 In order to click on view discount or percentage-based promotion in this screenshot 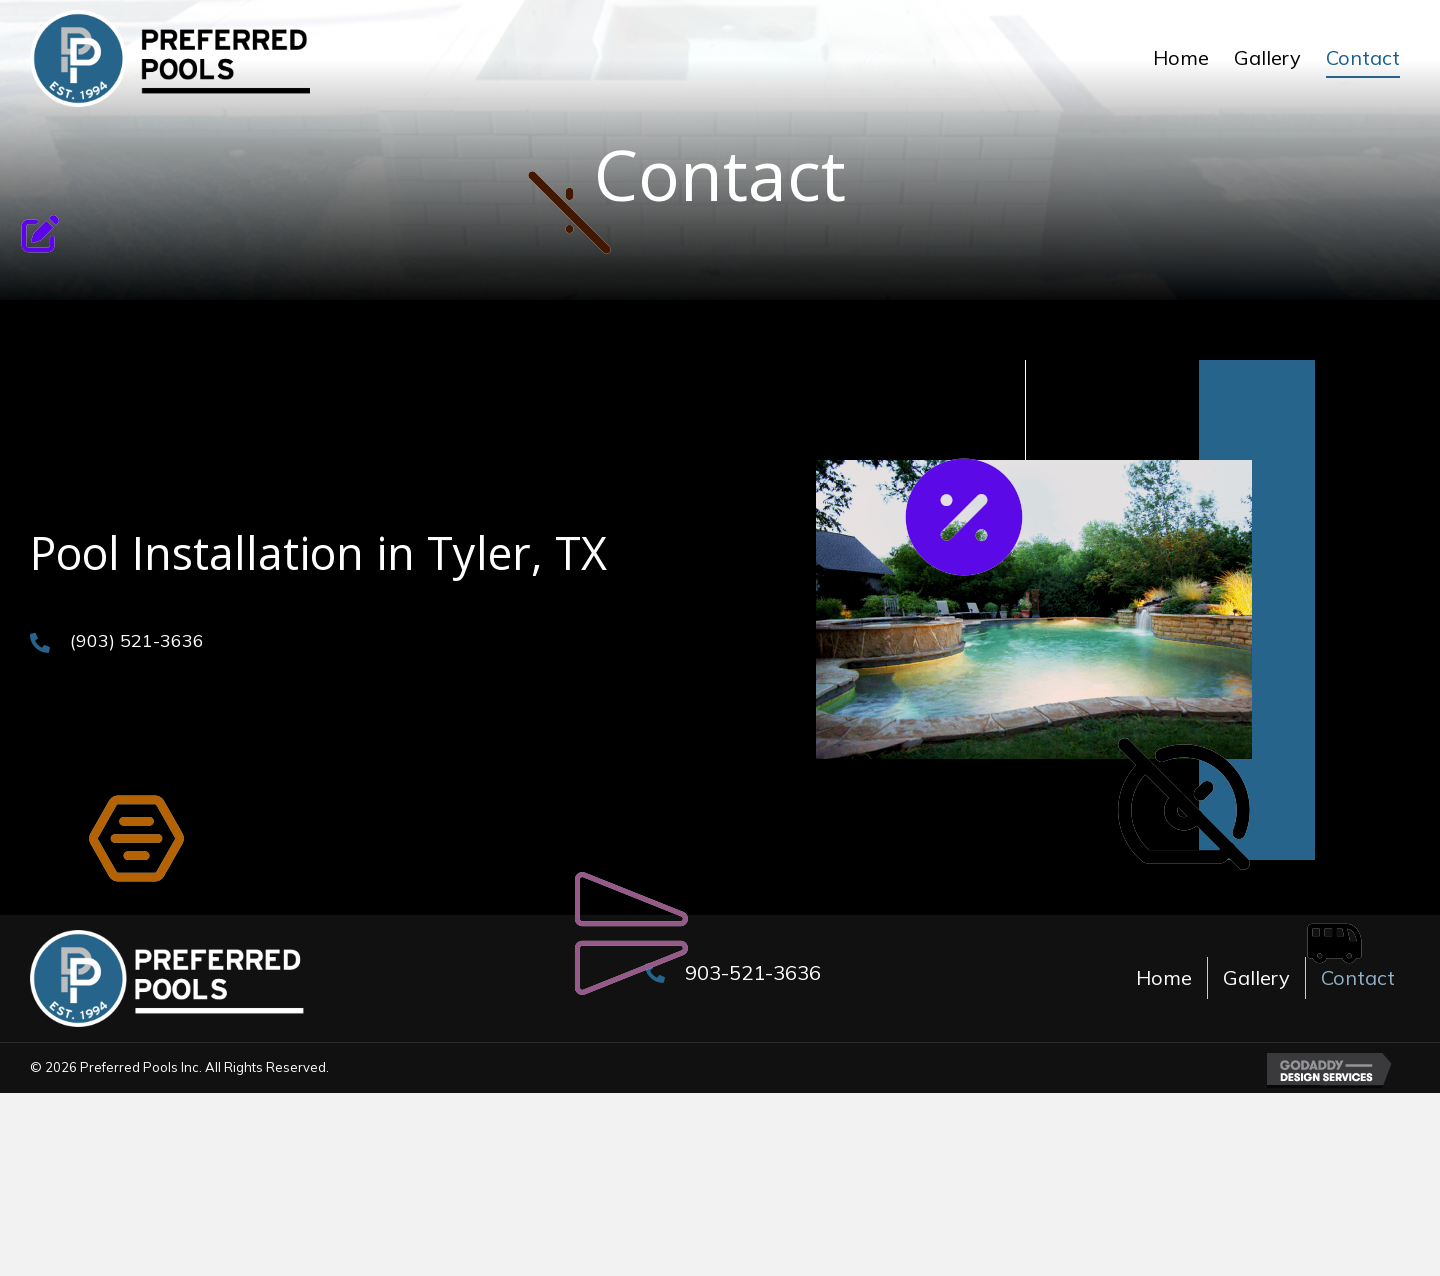, I will do `click(964, 517)`.